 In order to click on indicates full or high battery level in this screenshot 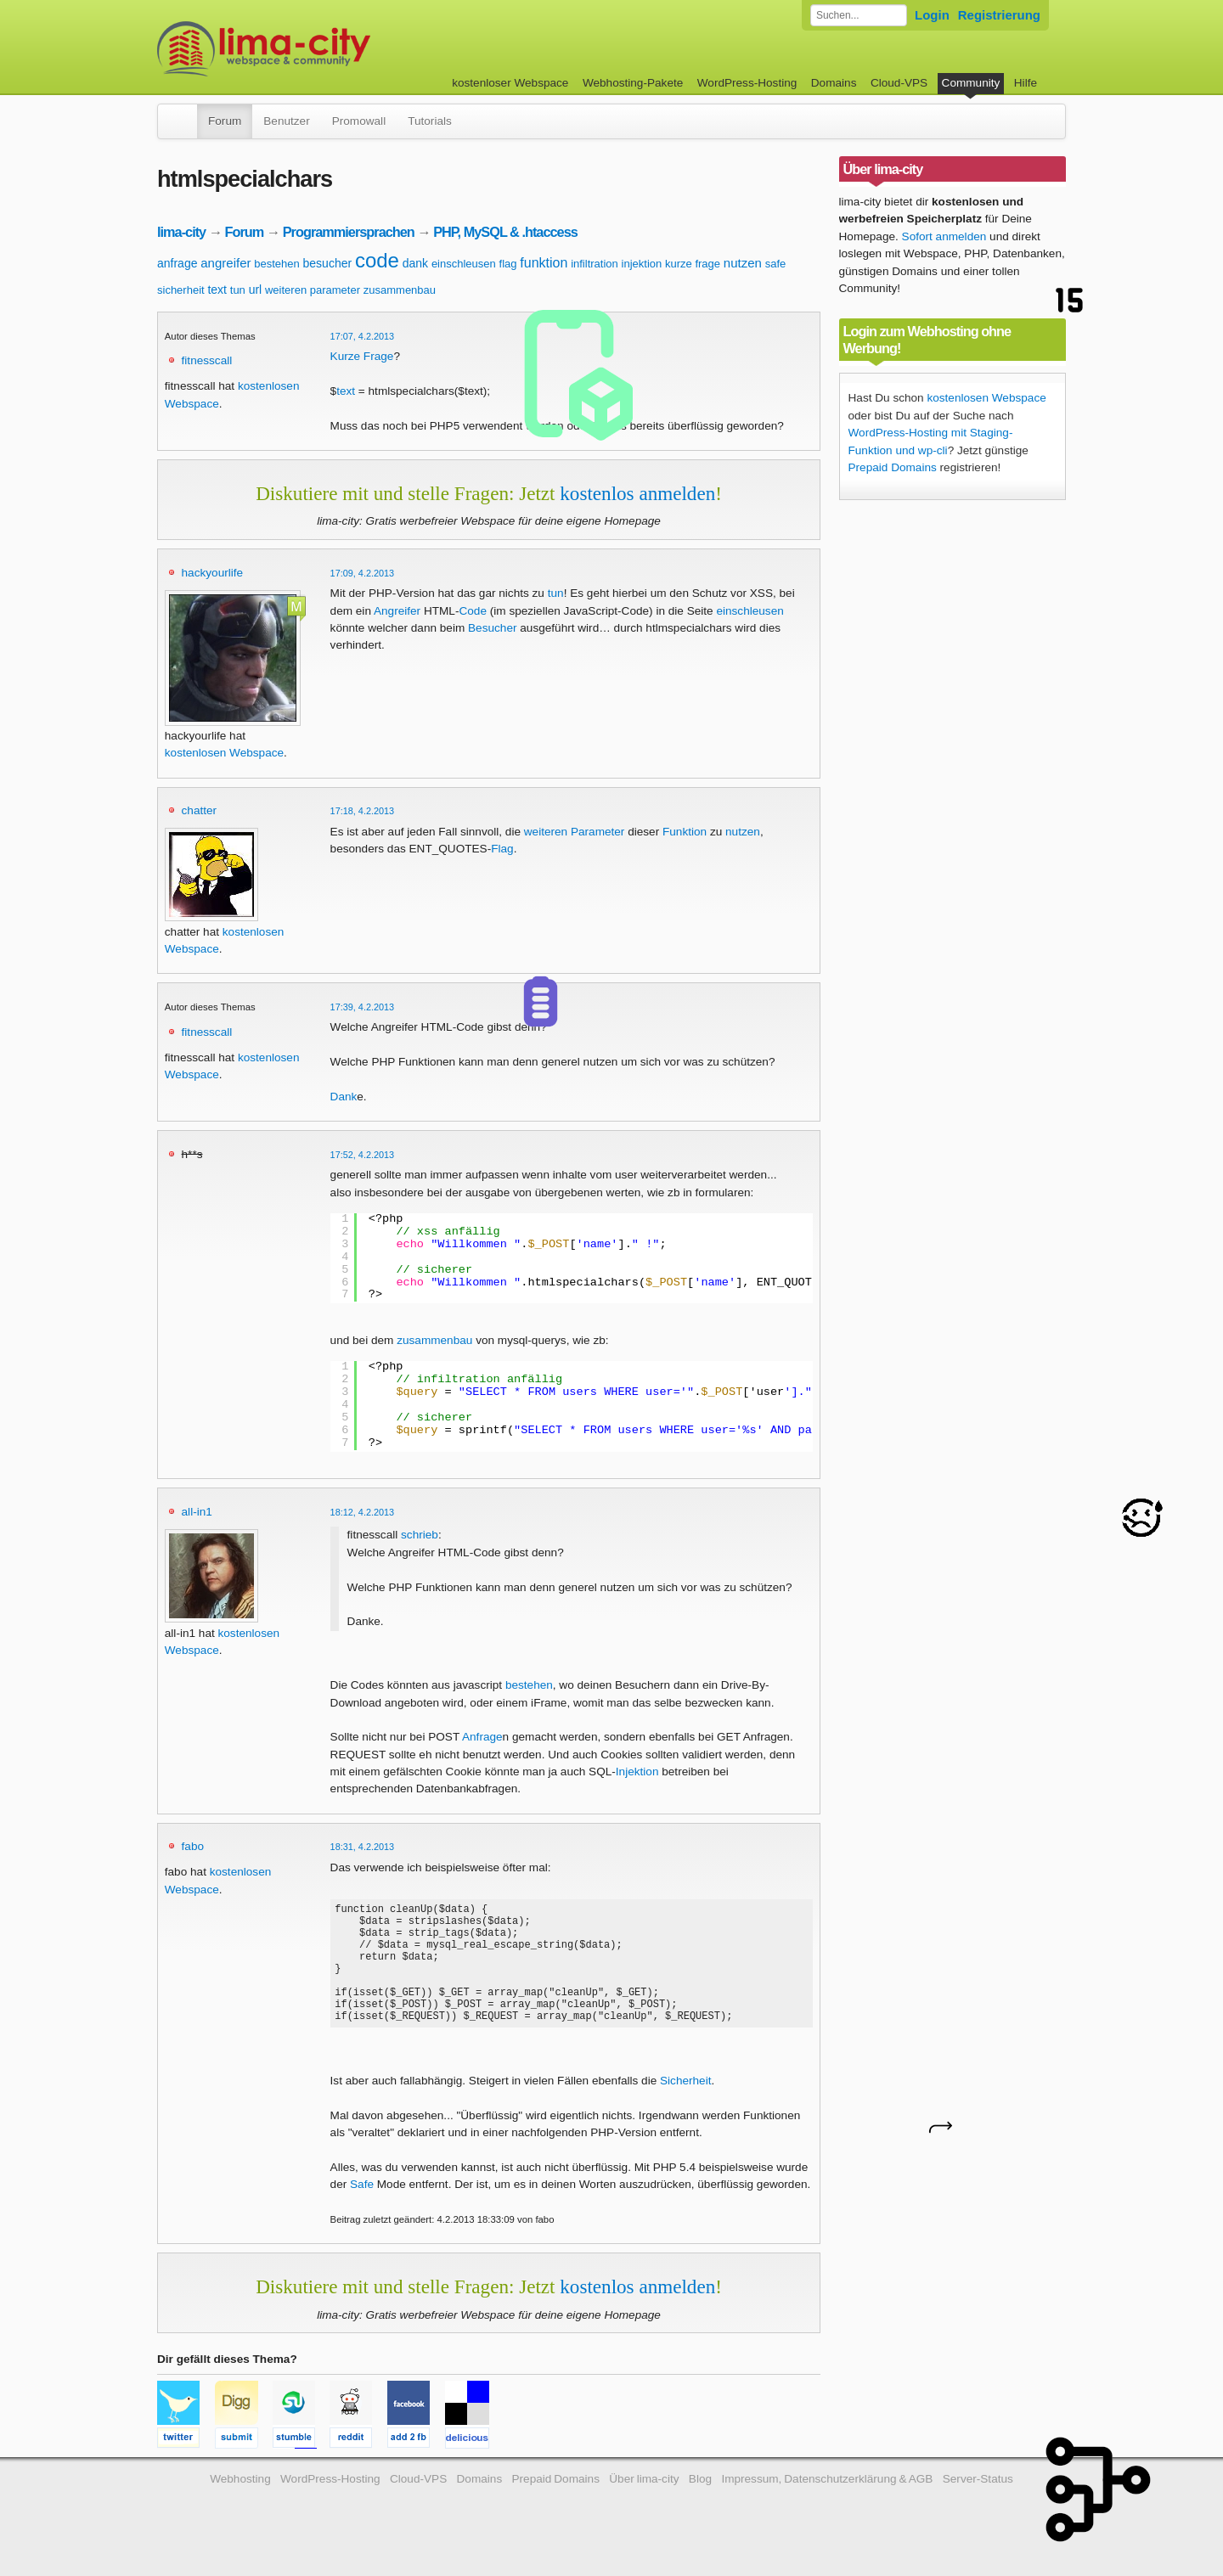, I will do `click(540, 1001)`.